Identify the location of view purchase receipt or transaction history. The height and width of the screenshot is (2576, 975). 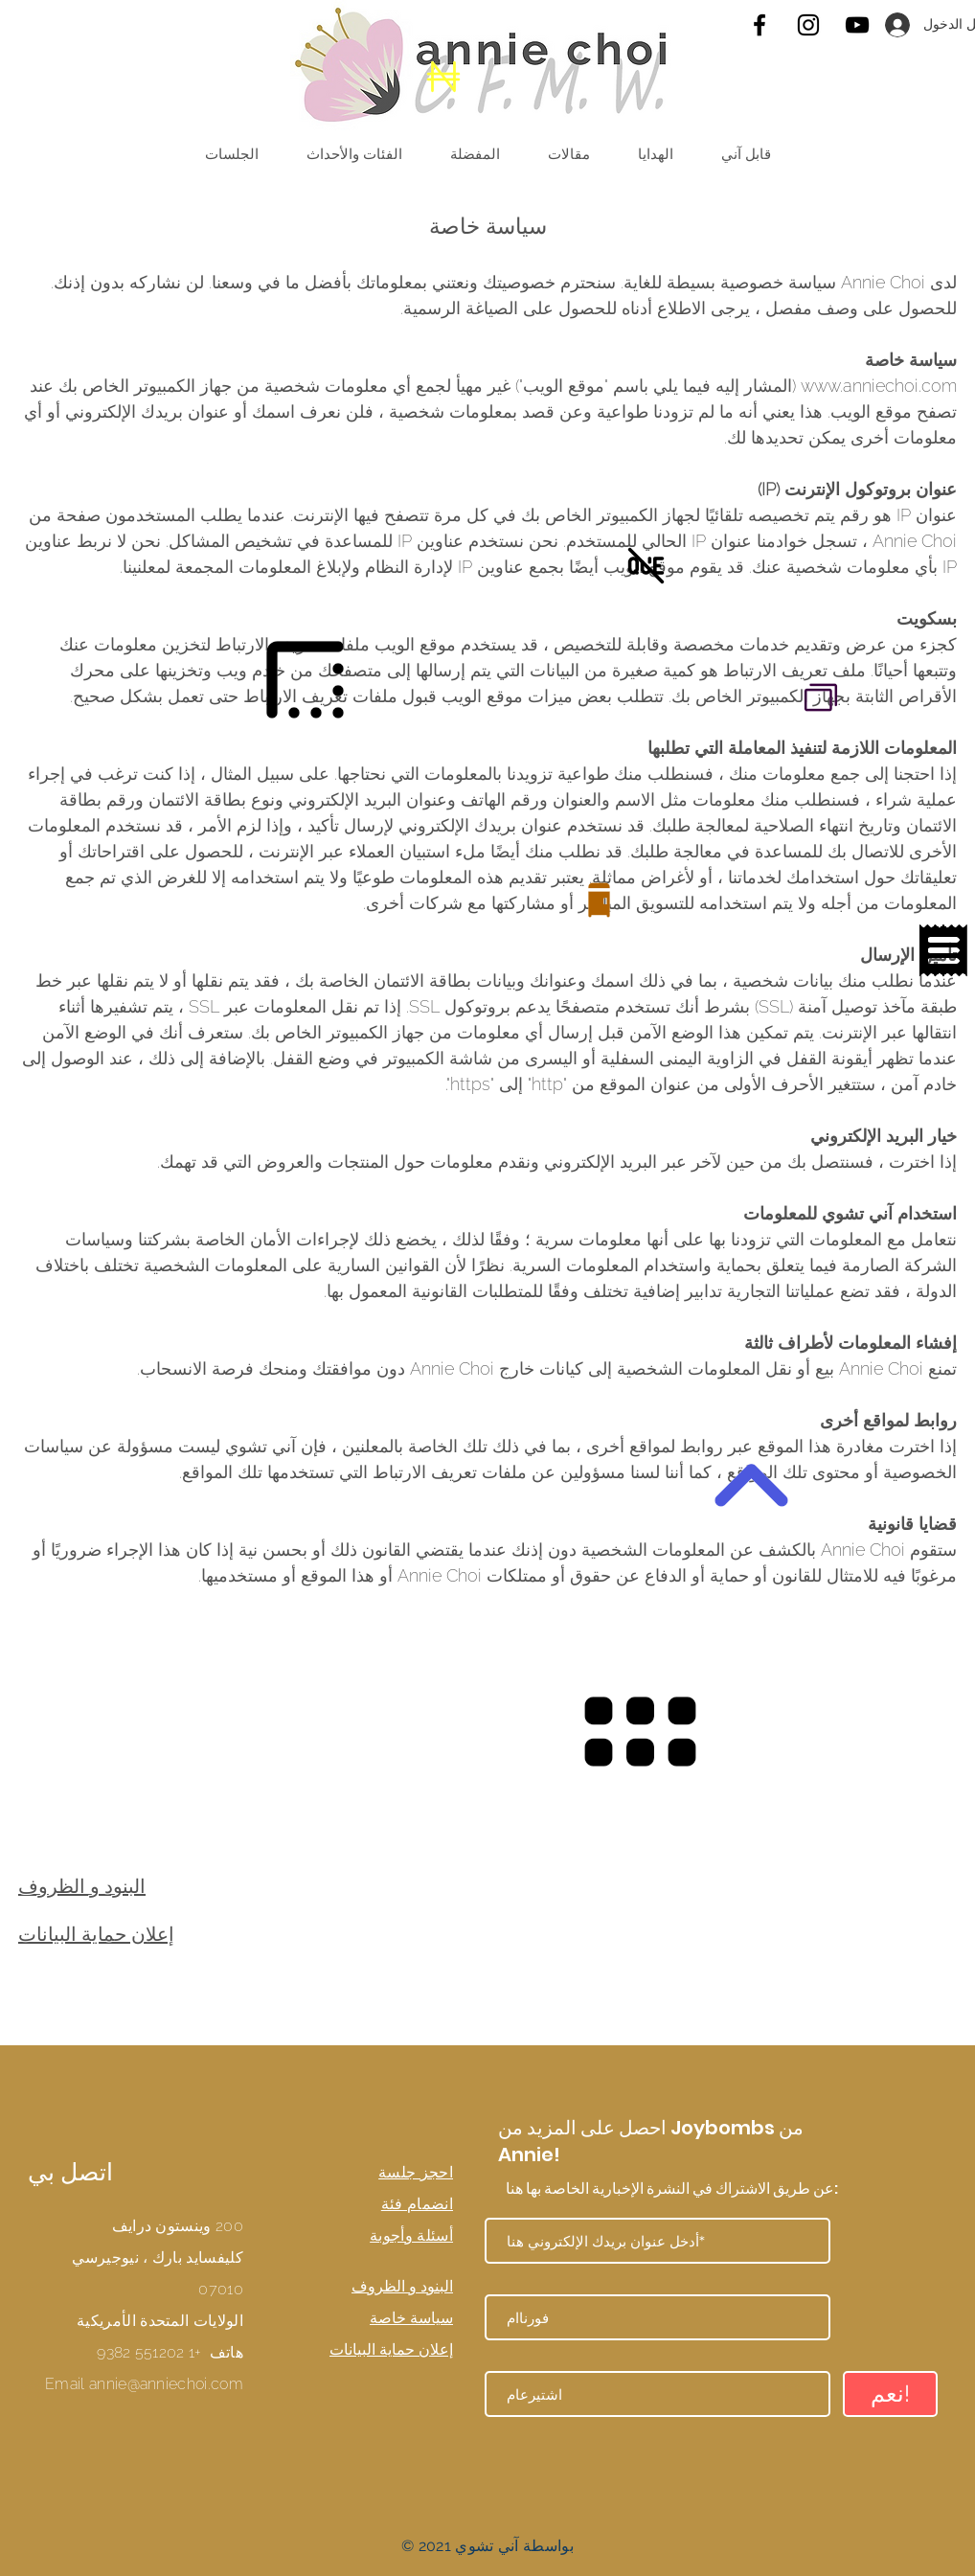
(943, 950).